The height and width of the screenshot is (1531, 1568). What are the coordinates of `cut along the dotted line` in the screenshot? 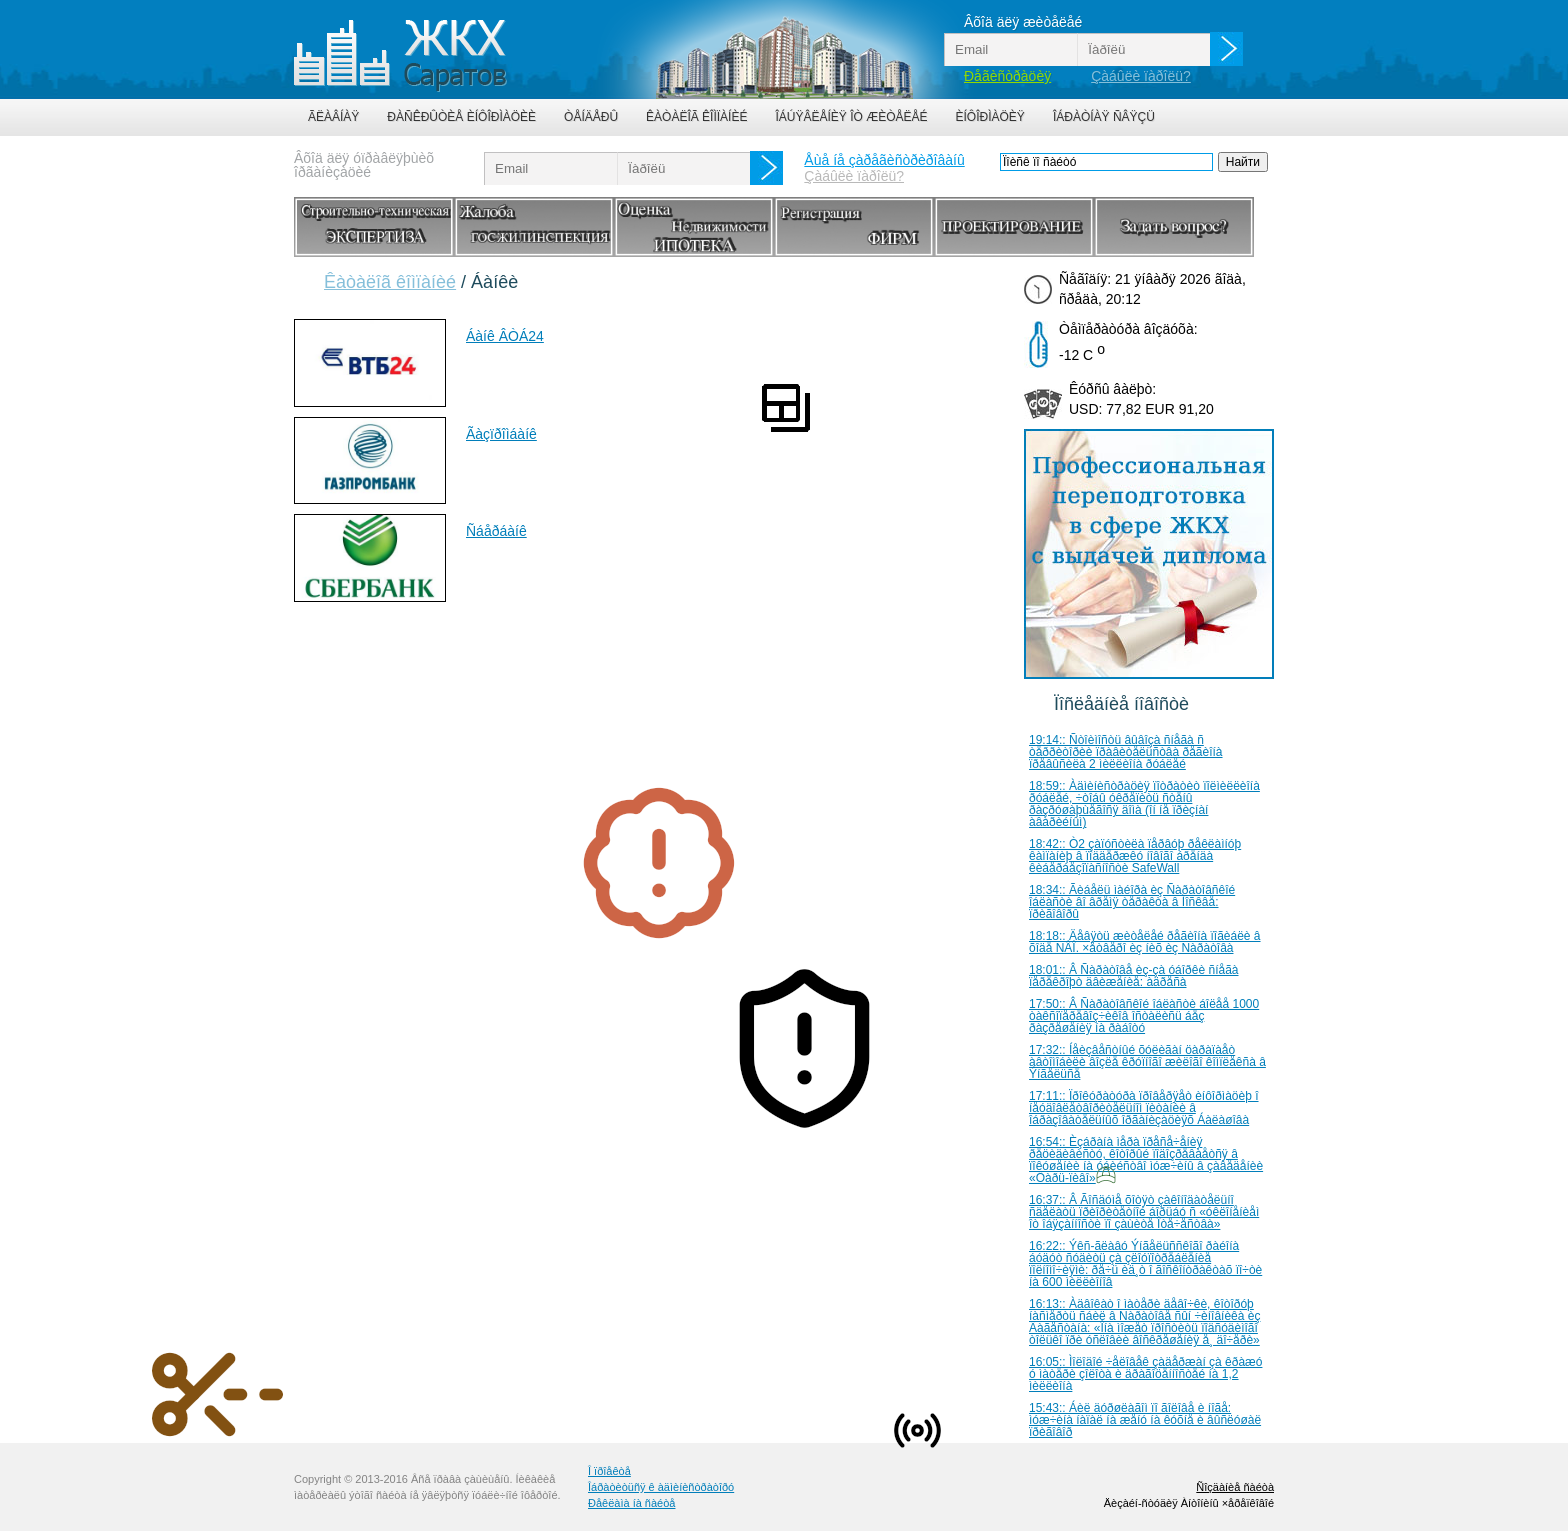 It's located at (217, 1394).